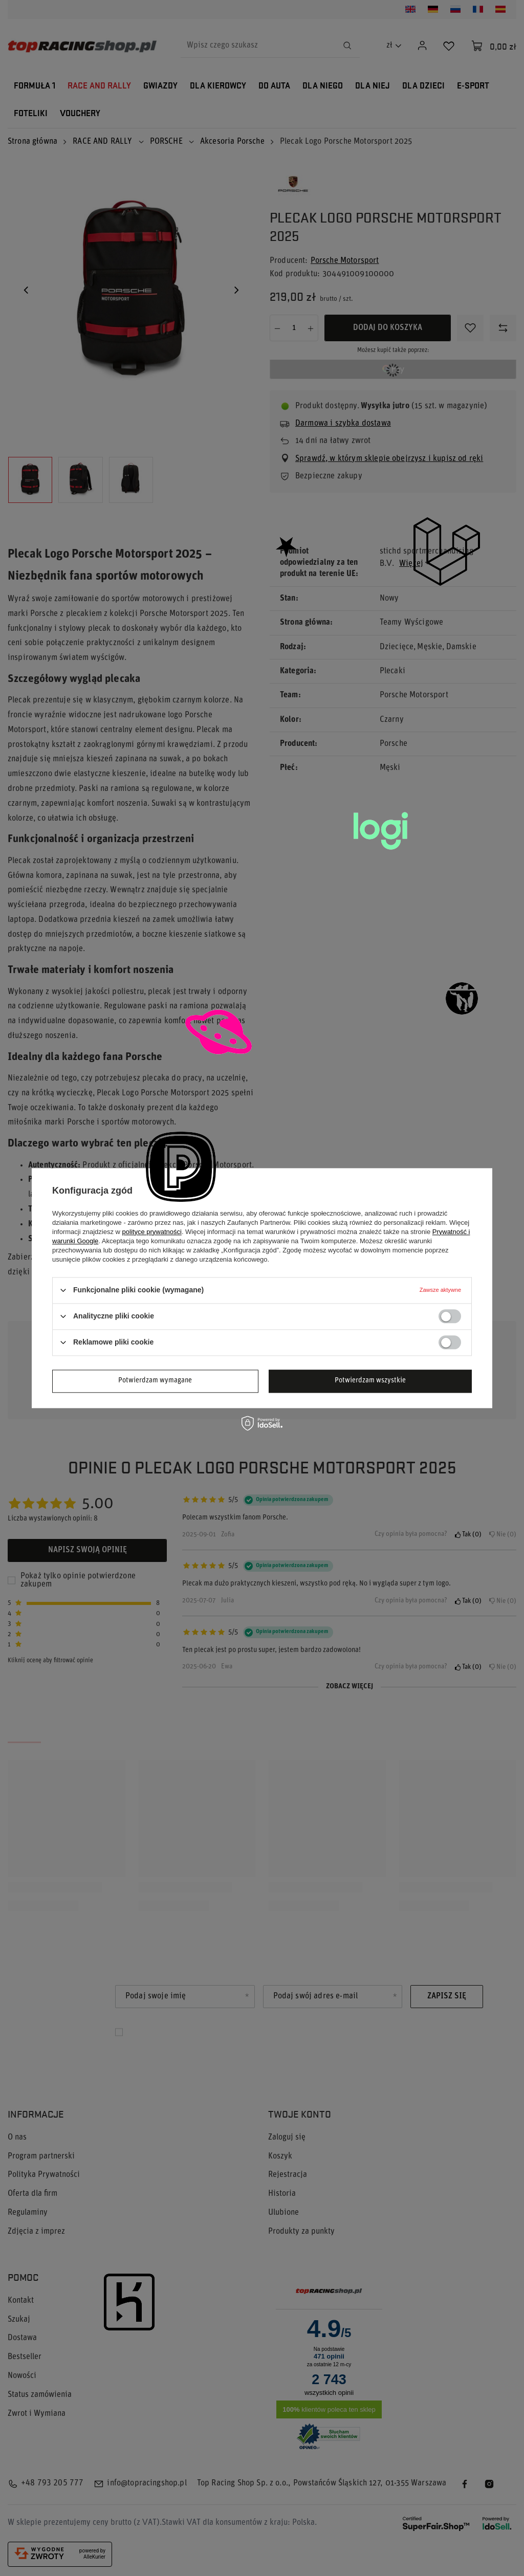 This screenshot has width=524, height=2576. I want to click on Logitech brand logo, so click(381, 831).